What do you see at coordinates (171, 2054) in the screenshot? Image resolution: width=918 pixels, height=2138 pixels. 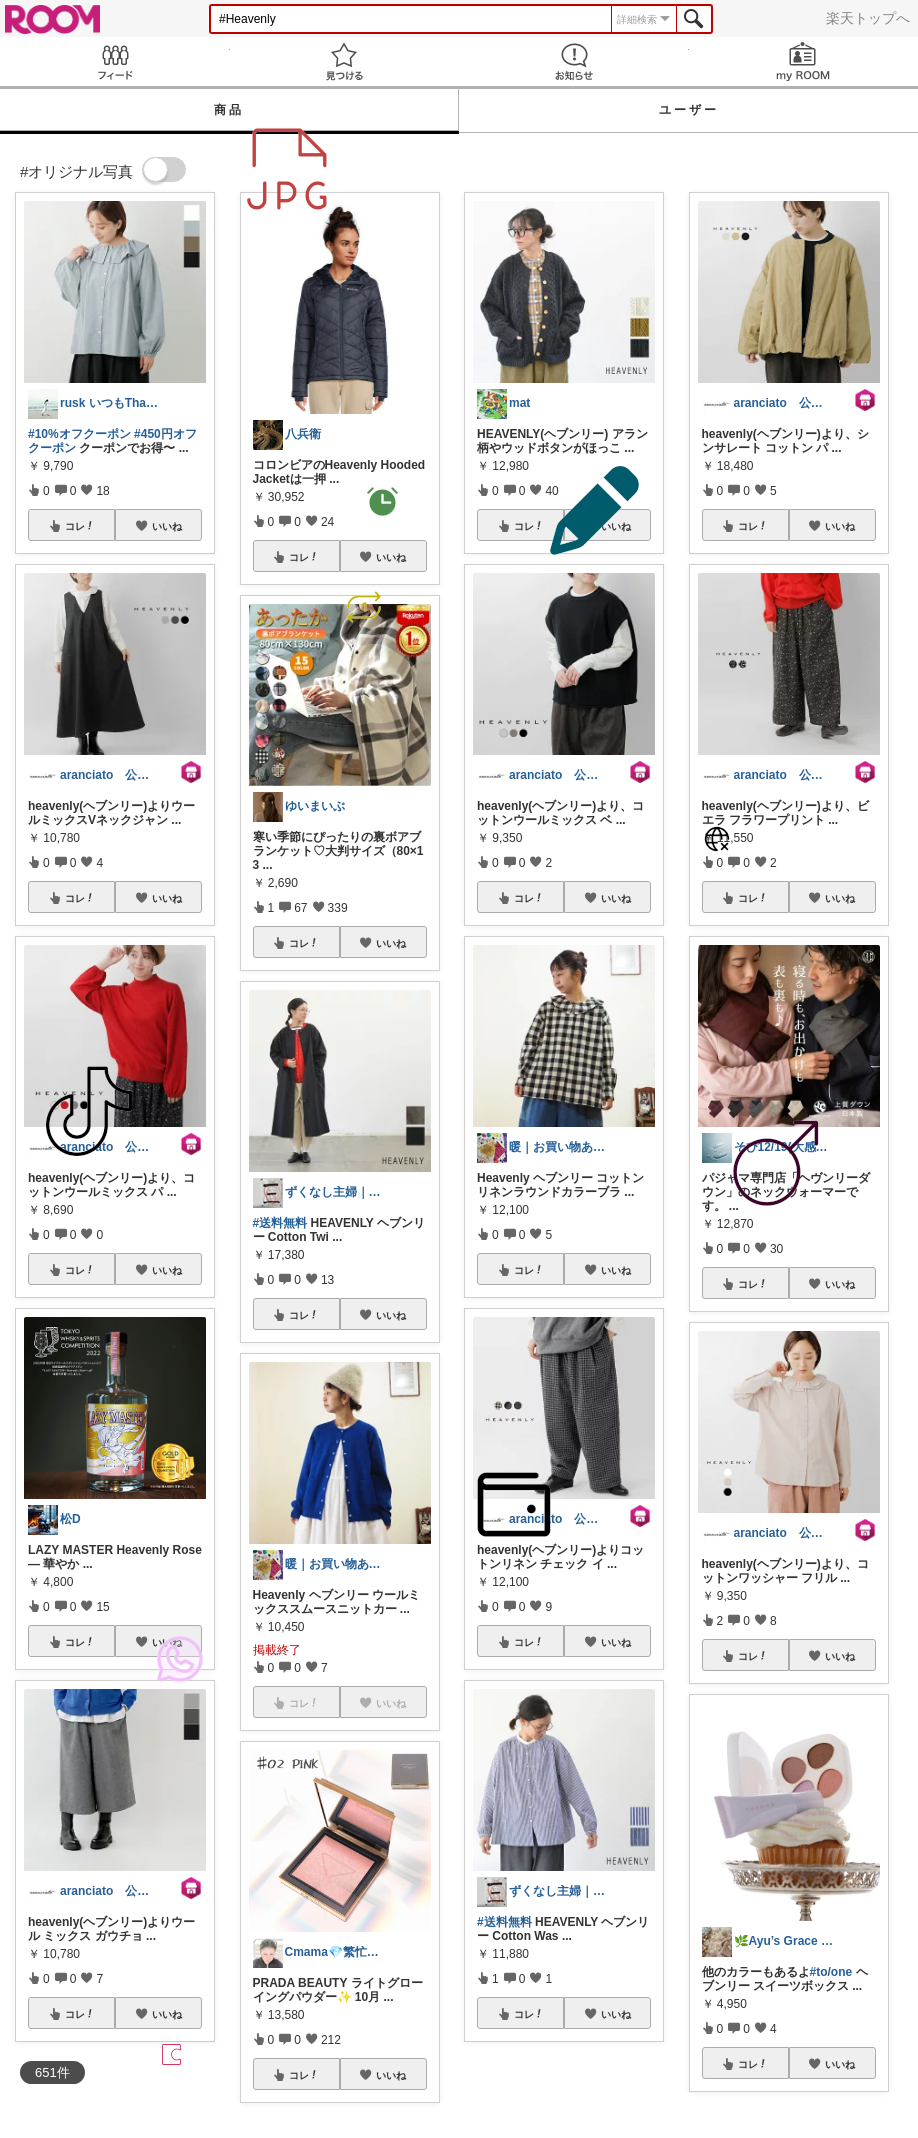 I see `open Coda app` at bounding box center [171, 2054].